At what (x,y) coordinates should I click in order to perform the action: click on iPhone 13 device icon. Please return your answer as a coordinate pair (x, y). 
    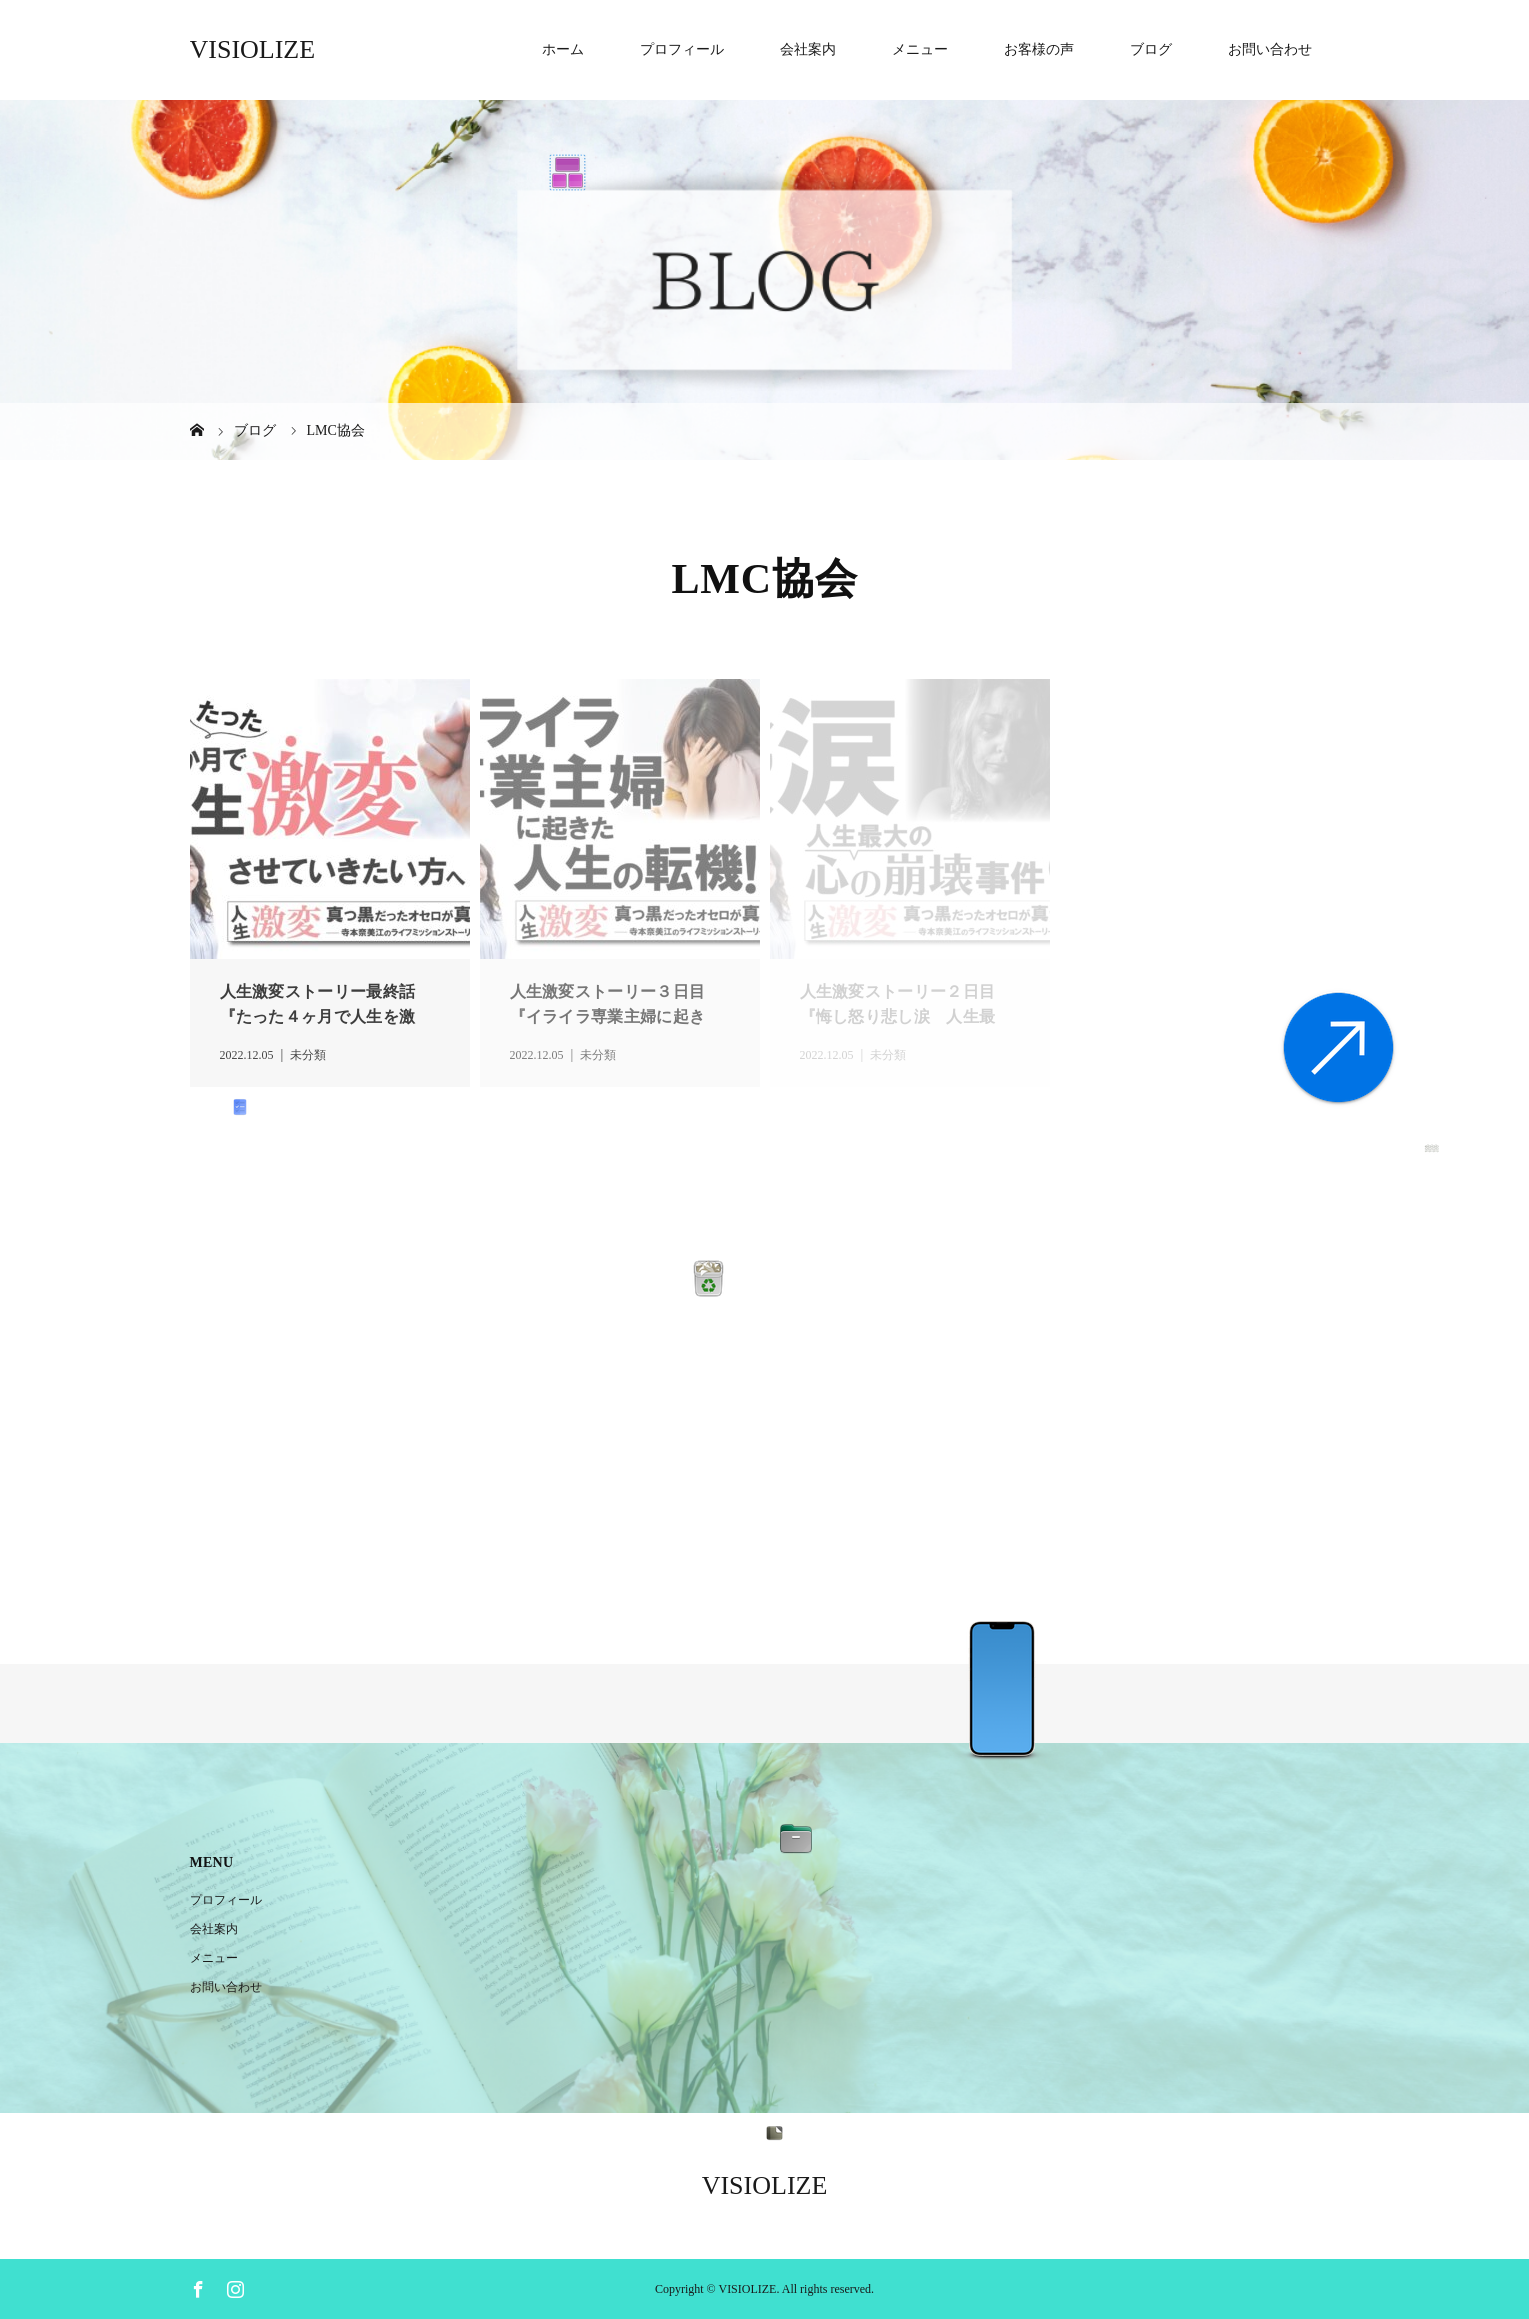
    Looking at the image, I should click on (1002, 1691).